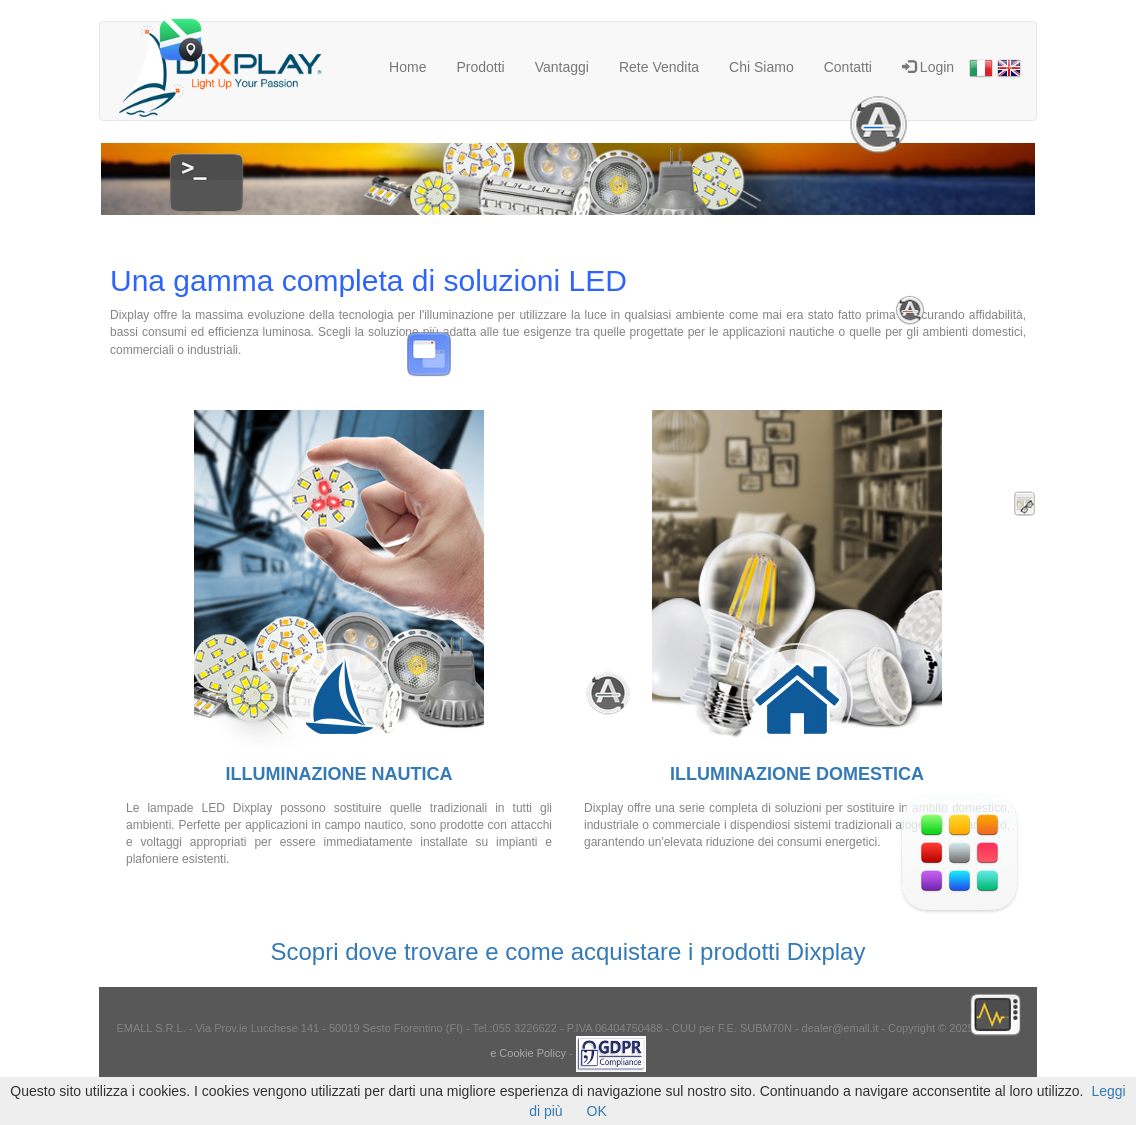 The width and height of the screenshot is (1136, 1125). Describe the element at coordinates (995, 1014) in the screenshot. I see `open system monitor application` at that location.